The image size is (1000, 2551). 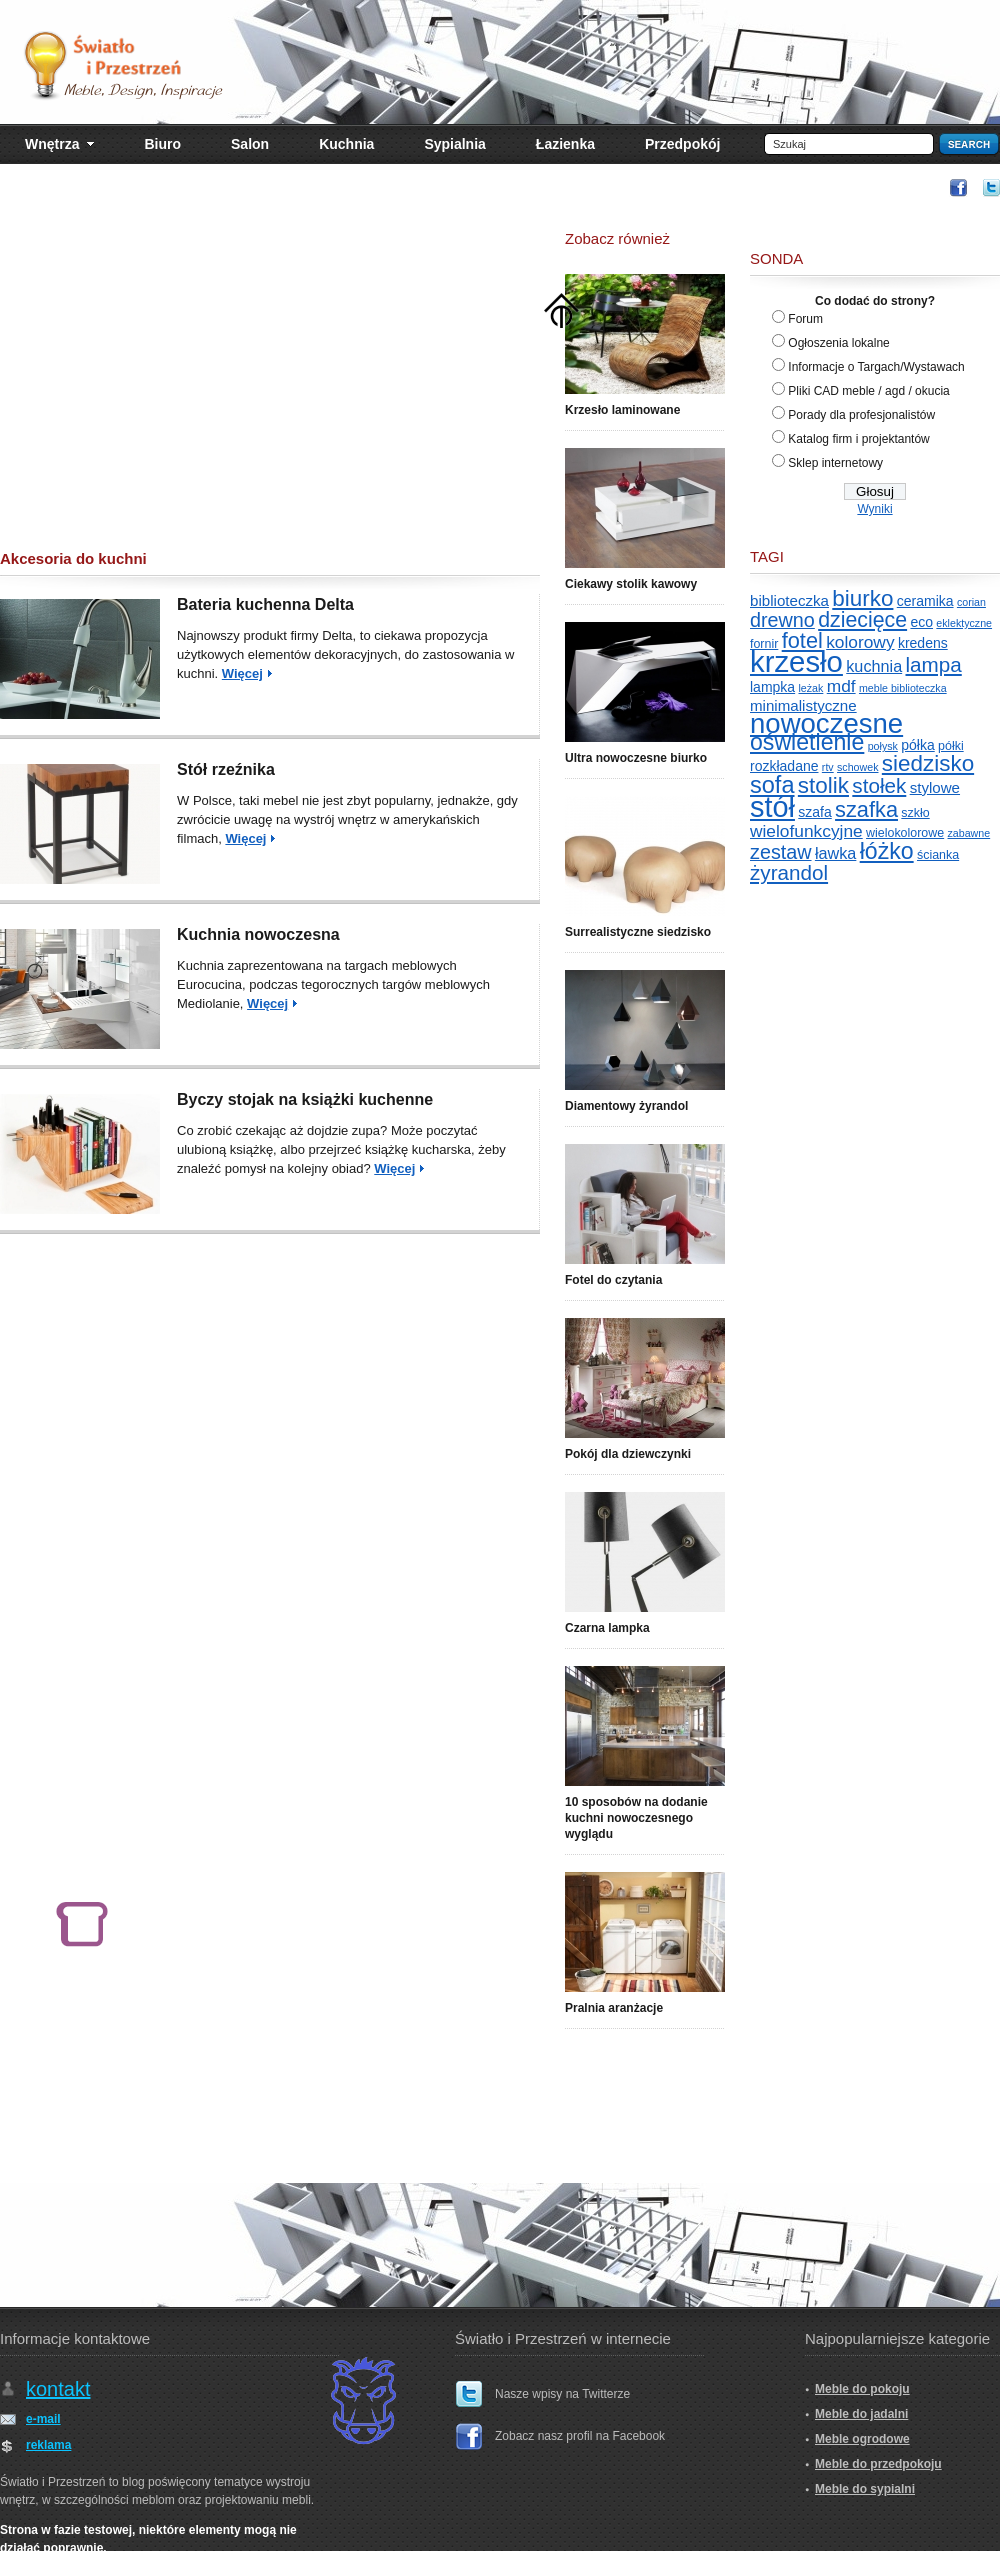 I want to click on open tasmota smart home firmware settings, so click(x=561, y=310).